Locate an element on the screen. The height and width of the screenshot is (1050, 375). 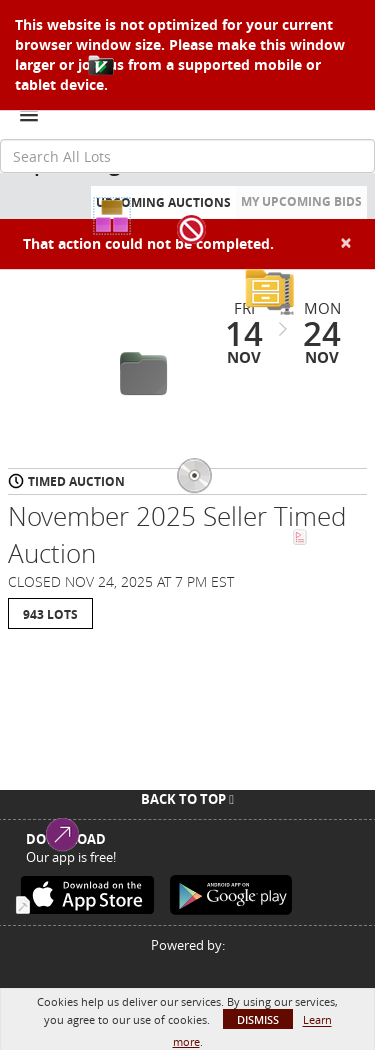
open a playlist file is located at coordinates (300, 537).